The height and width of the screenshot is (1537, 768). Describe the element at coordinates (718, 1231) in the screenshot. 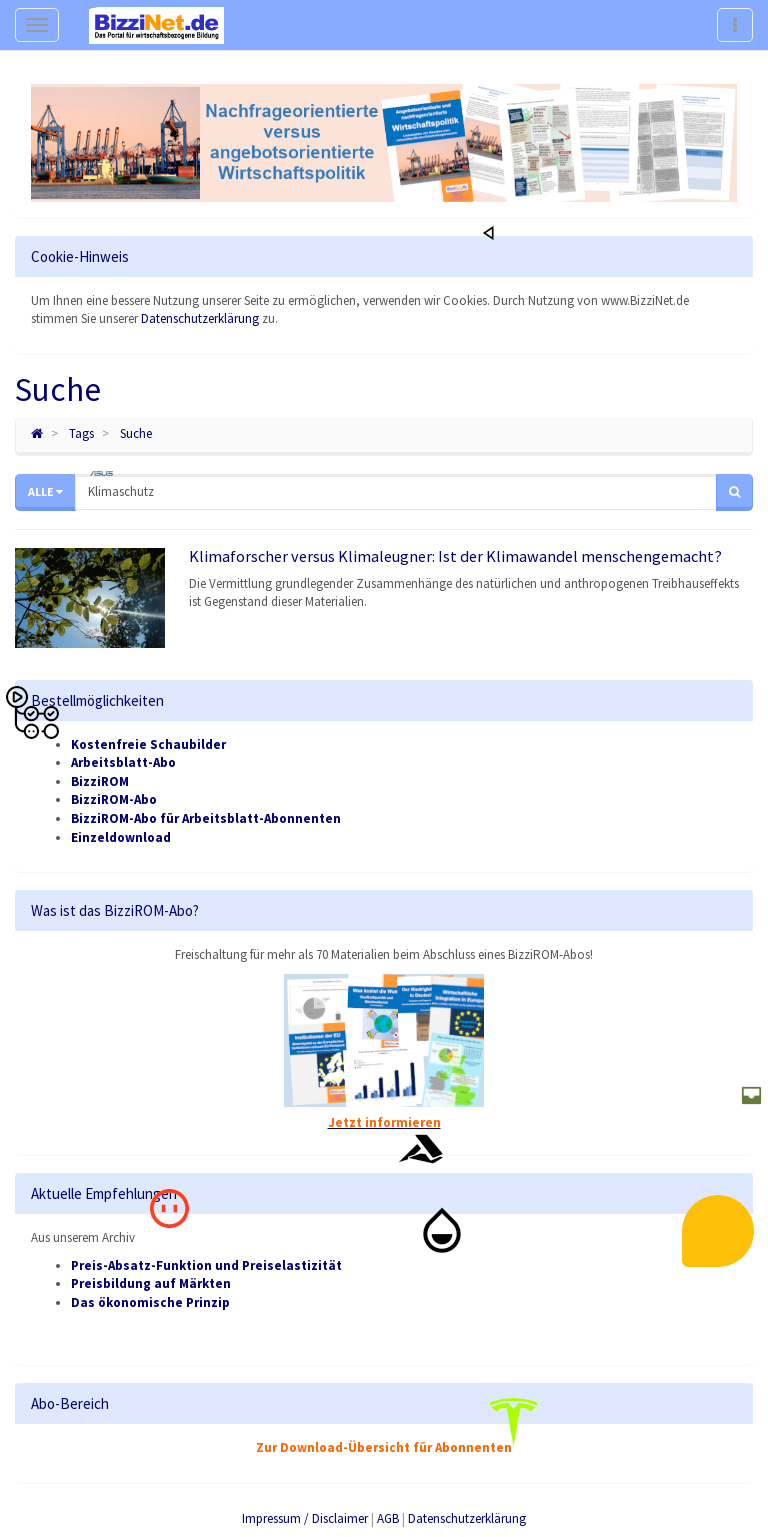

I see `braintrust logo` at that location.